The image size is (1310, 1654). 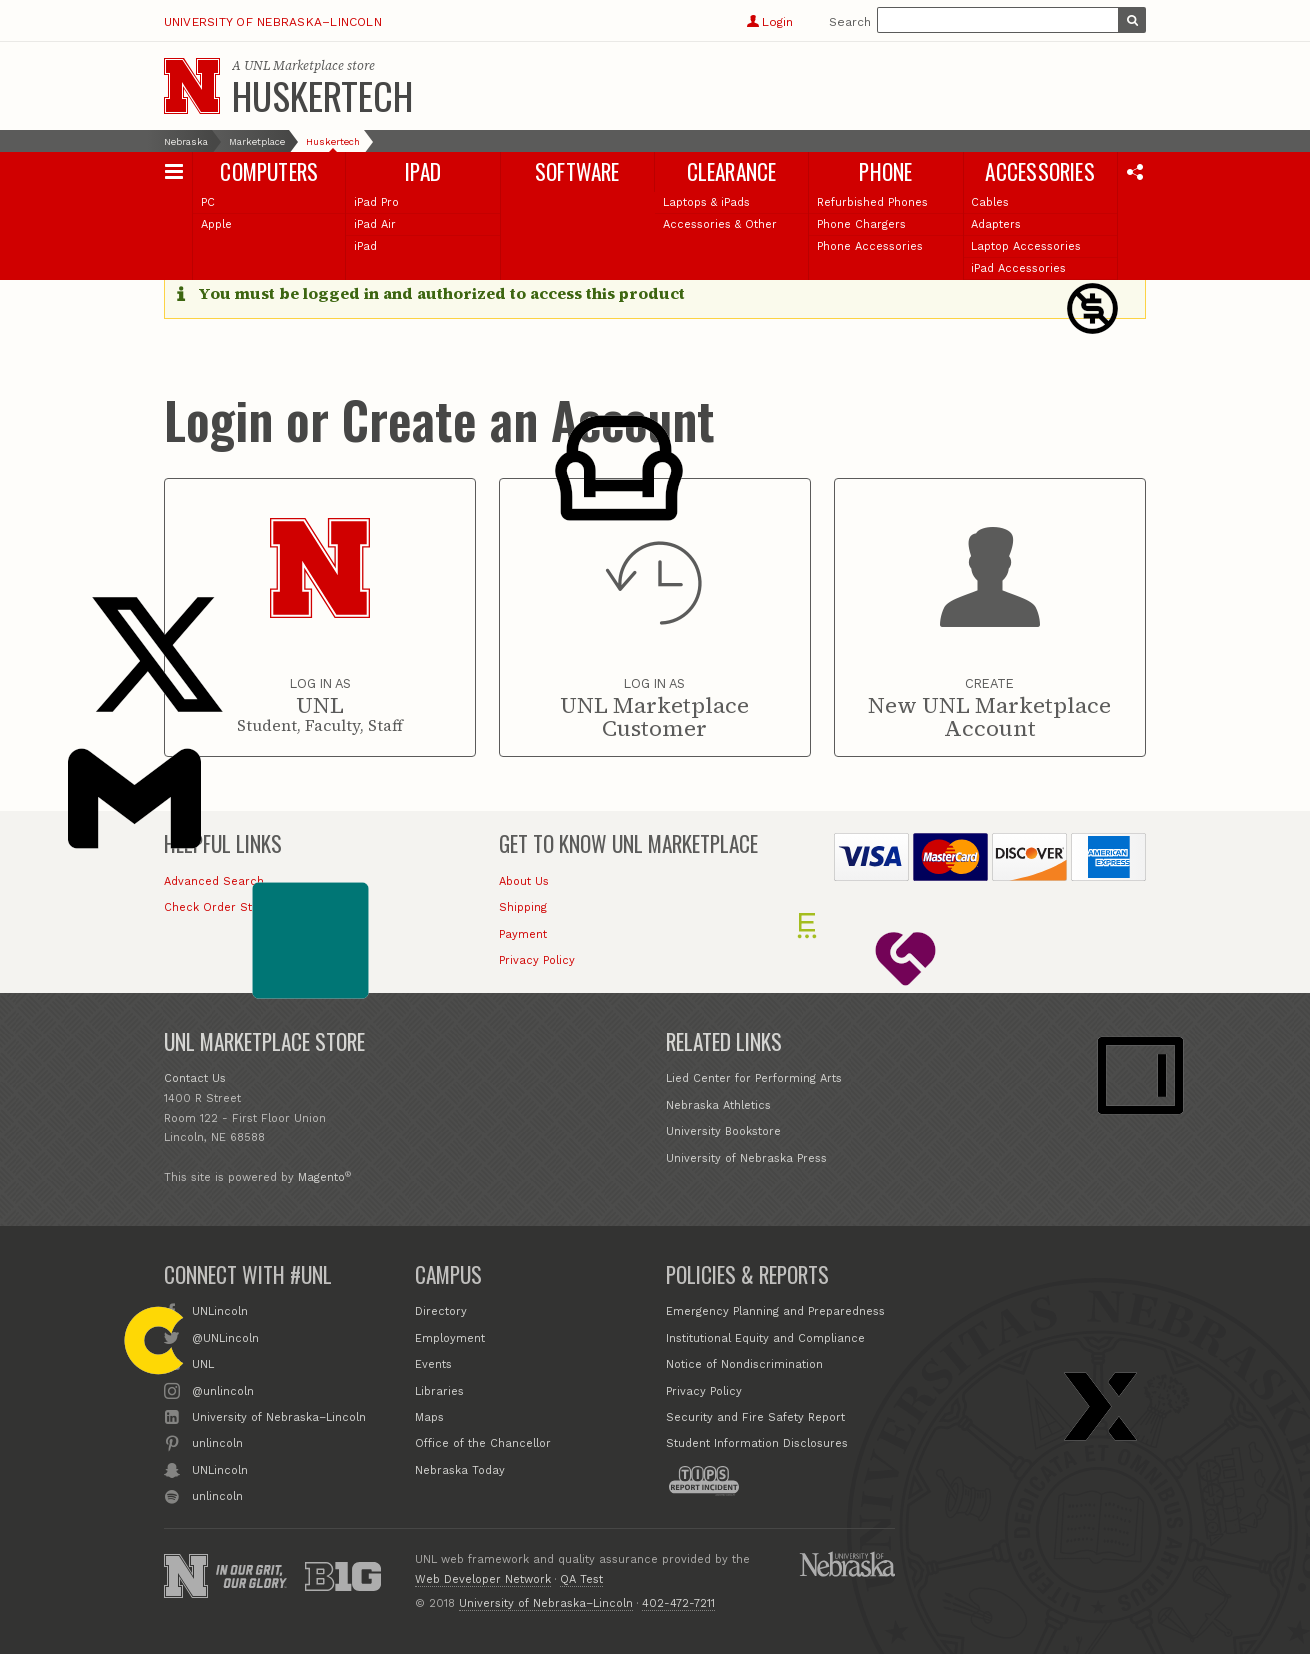 I want to click on stop media playback, so click(x=310, y=940).